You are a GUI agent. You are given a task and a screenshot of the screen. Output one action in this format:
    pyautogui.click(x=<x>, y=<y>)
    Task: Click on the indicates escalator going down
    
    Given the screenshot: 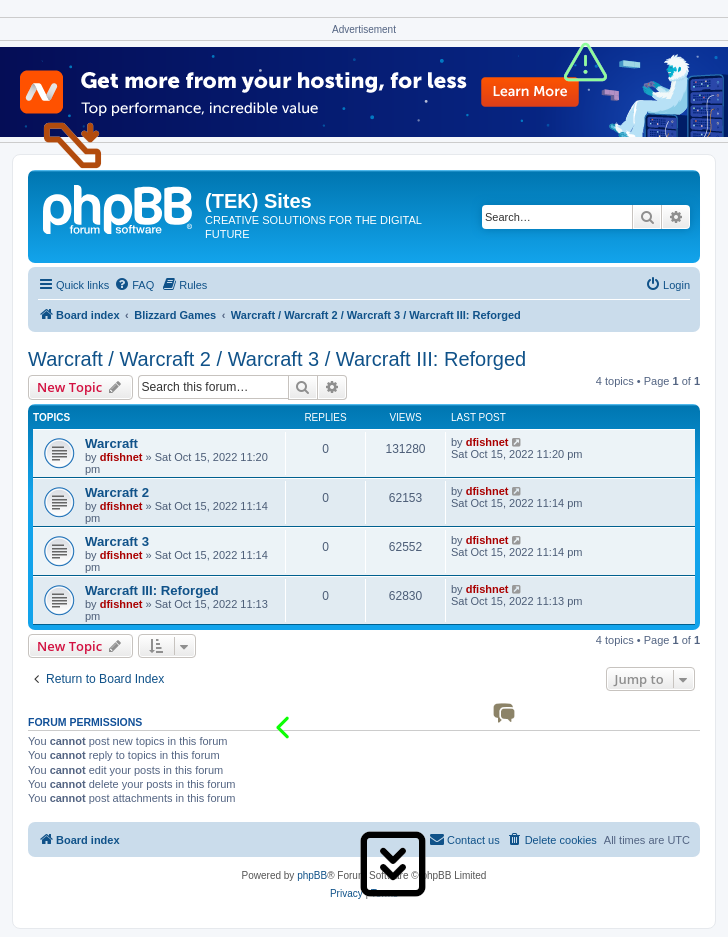 What is the action you would take?
    pyautogui.click(x=72, y=145)
    